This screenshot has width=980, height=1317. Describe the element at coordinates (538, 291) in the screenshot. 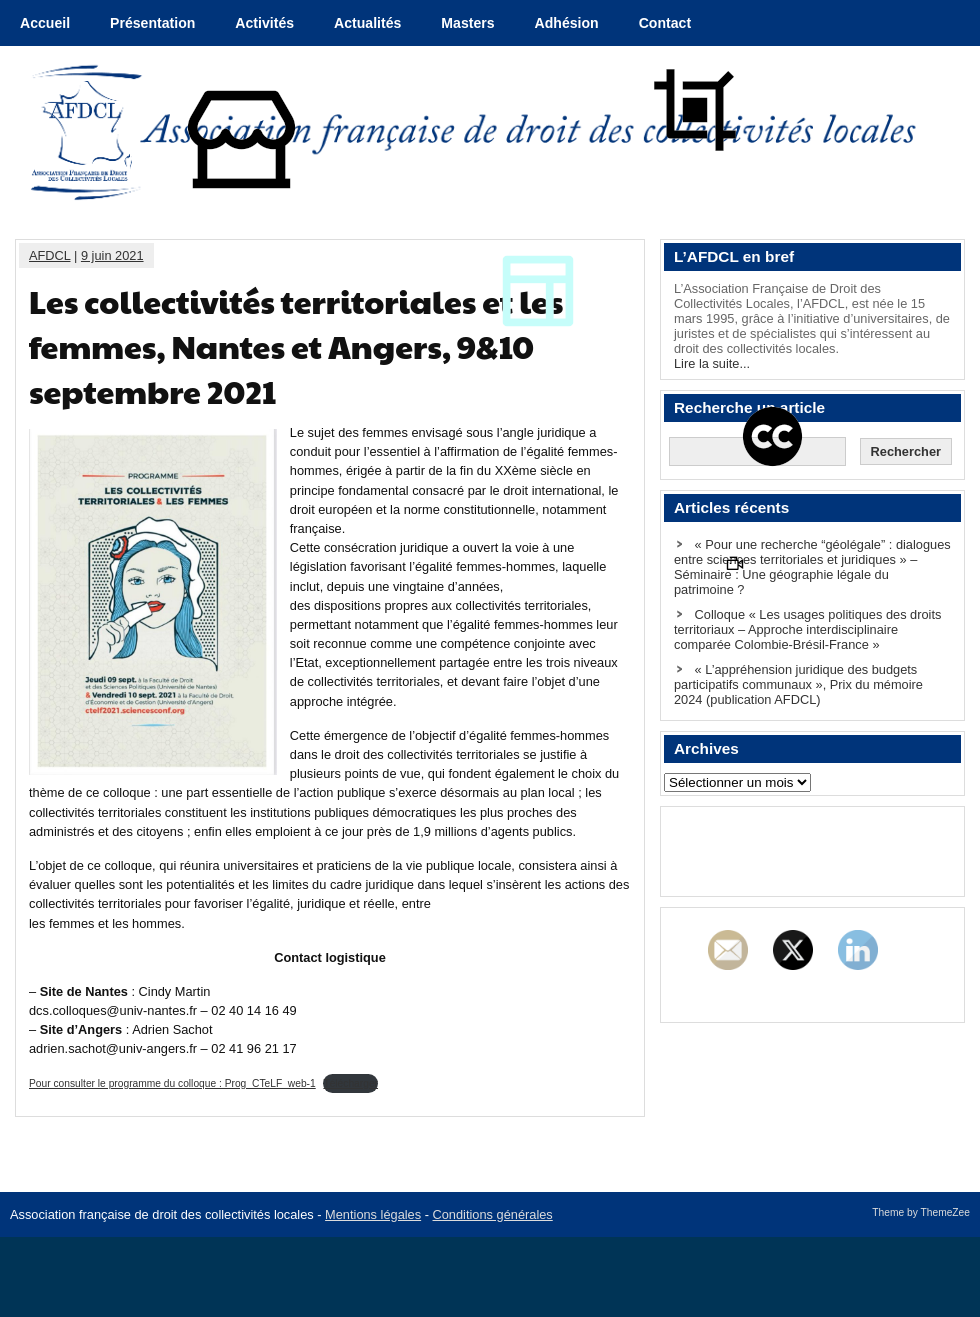

I see `change page layout options` at that location.